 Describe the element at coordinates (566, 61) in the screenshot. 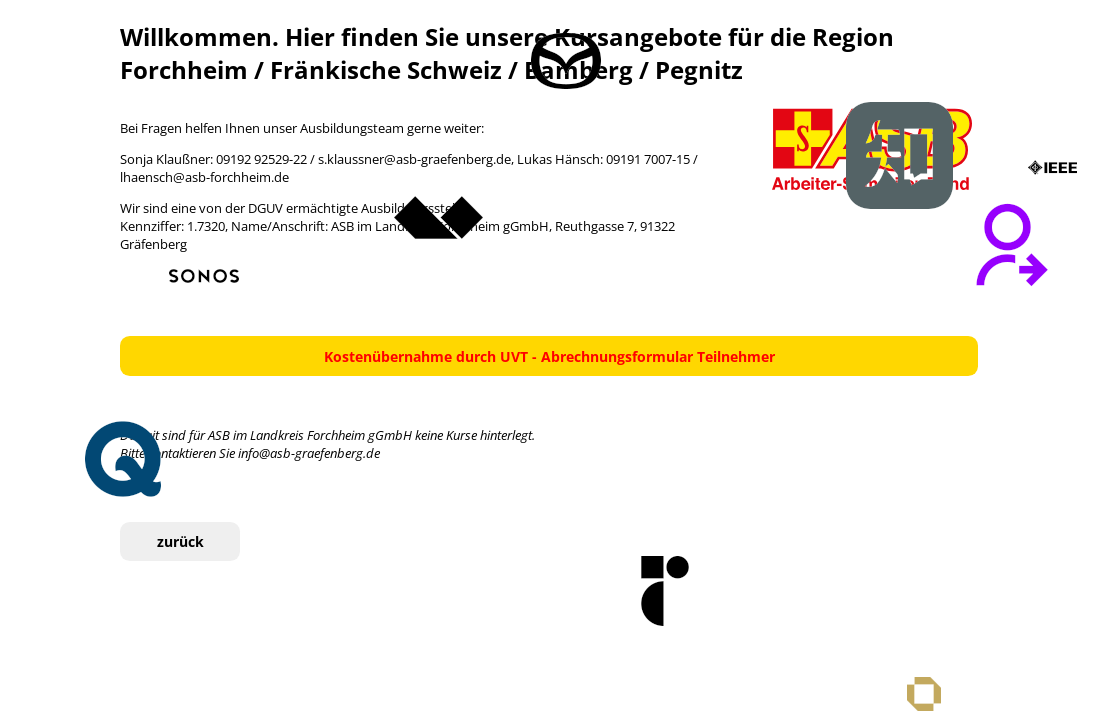

I see `mazda brand logo` at that location.